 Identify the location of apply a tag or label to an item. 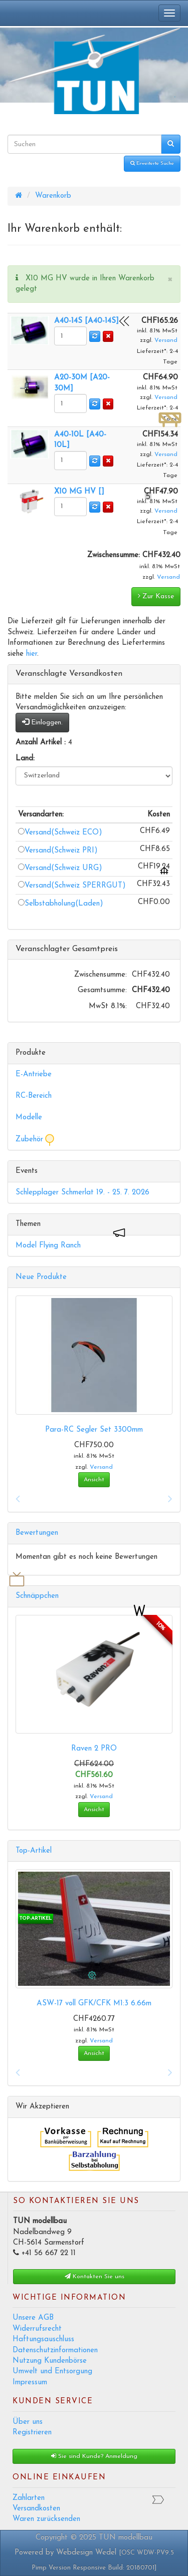
(157, 2499).